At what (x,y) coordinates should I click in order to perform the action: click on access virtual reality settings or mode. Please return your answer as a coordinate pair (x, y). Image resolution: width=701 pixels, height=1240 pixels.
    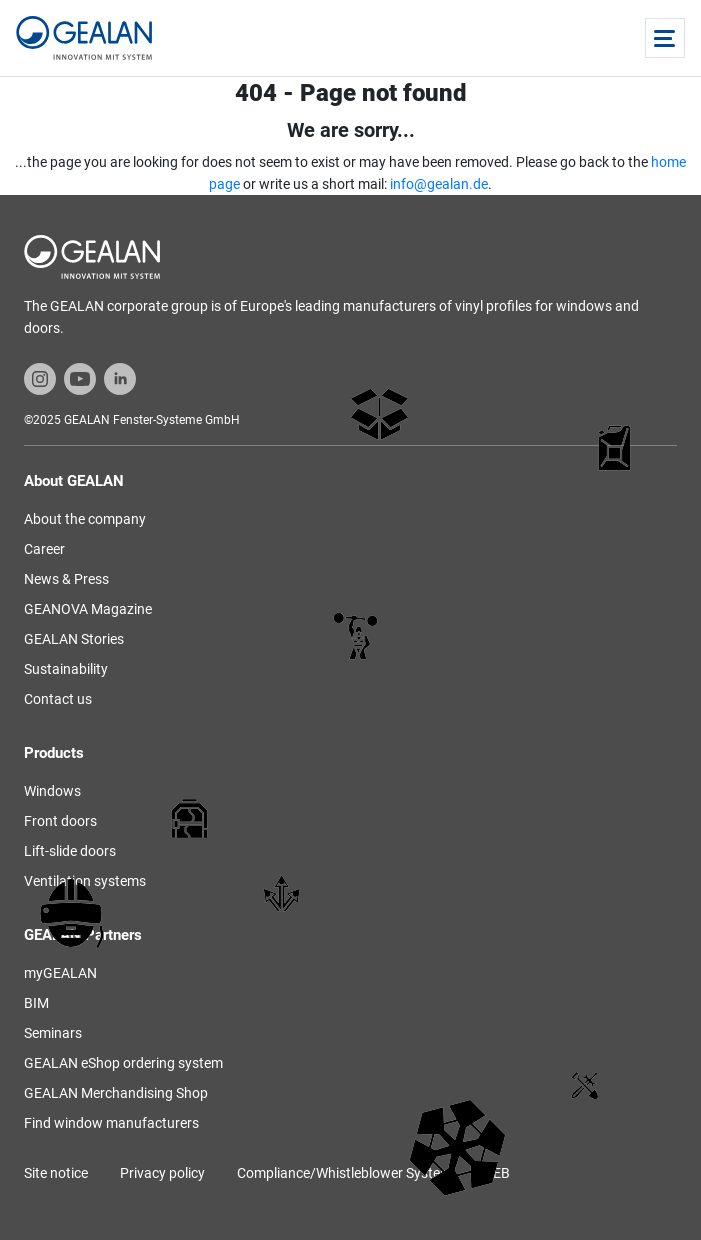
    Looking at the image, I should click on (71, 913).